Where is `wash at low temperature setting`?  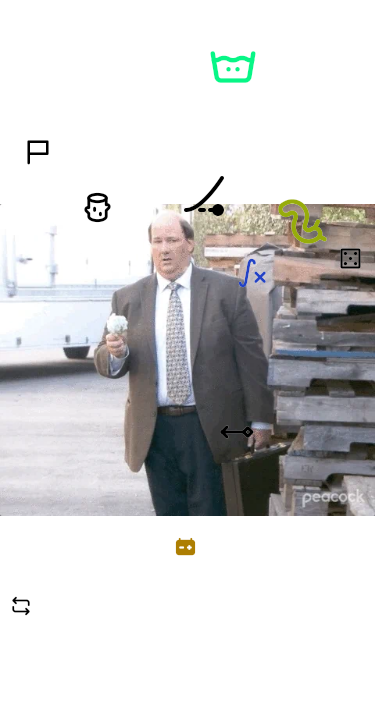
wash at low temperature setting is located at coordinates (233, 67).